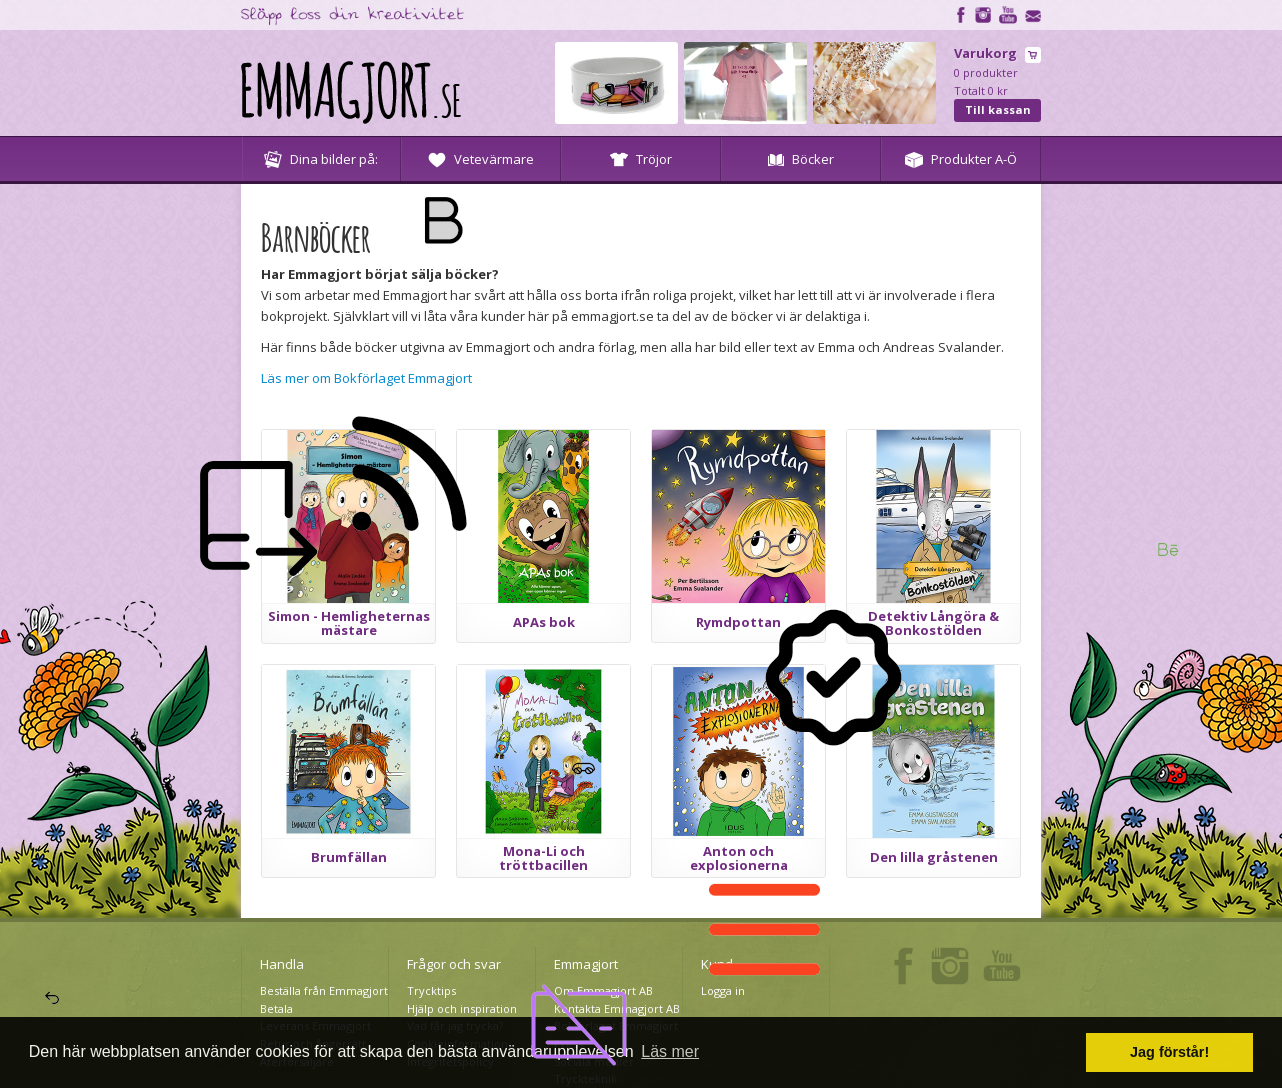 This screenshot has height=1088, width=1282. What do you see at coordinates (254, 523) in the screenshot?
I see `pull changes from a remote repository` at bounding box center [254, 523].